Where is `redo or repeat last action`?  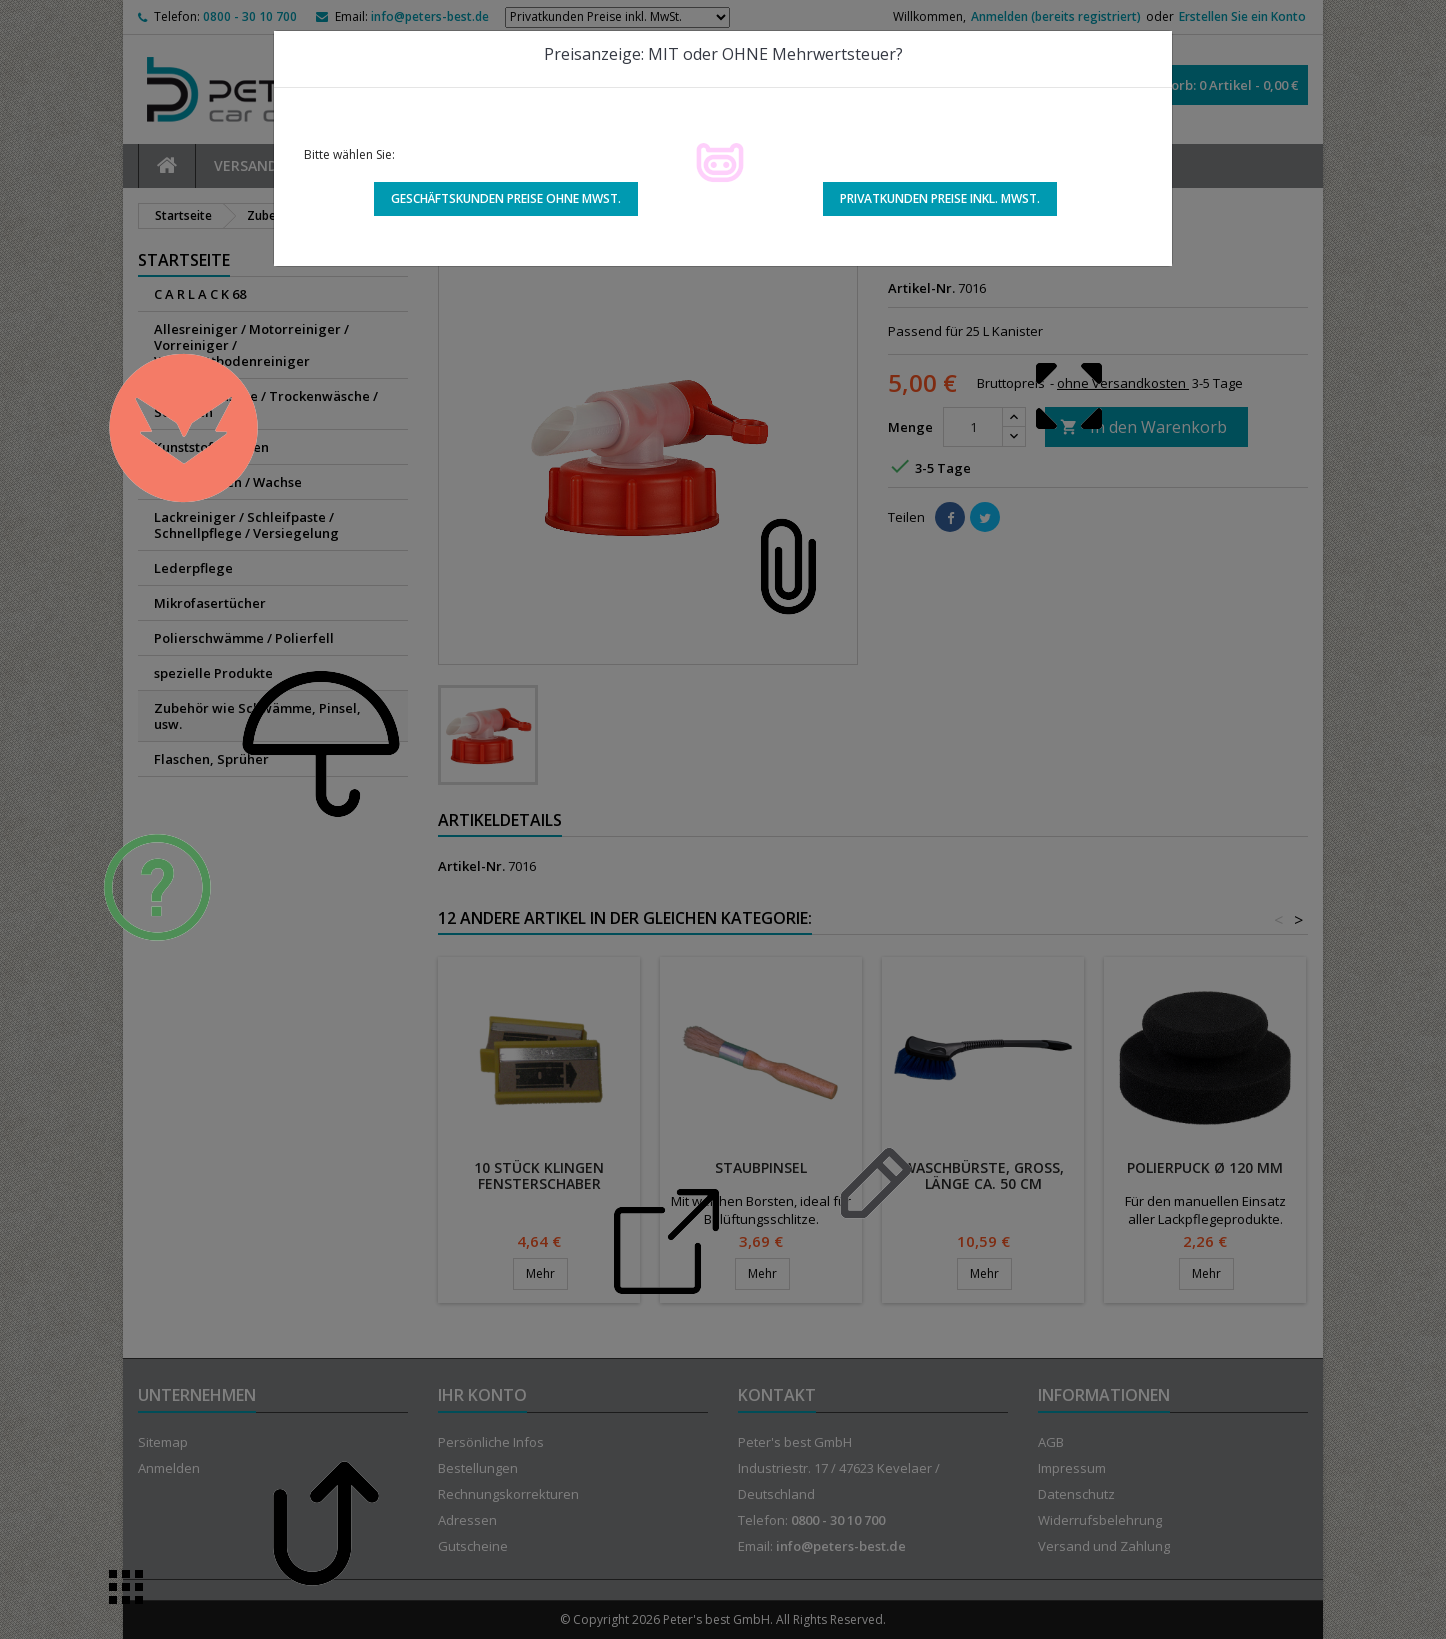 redo or repeat last action is located at coordinates (321, 1523).